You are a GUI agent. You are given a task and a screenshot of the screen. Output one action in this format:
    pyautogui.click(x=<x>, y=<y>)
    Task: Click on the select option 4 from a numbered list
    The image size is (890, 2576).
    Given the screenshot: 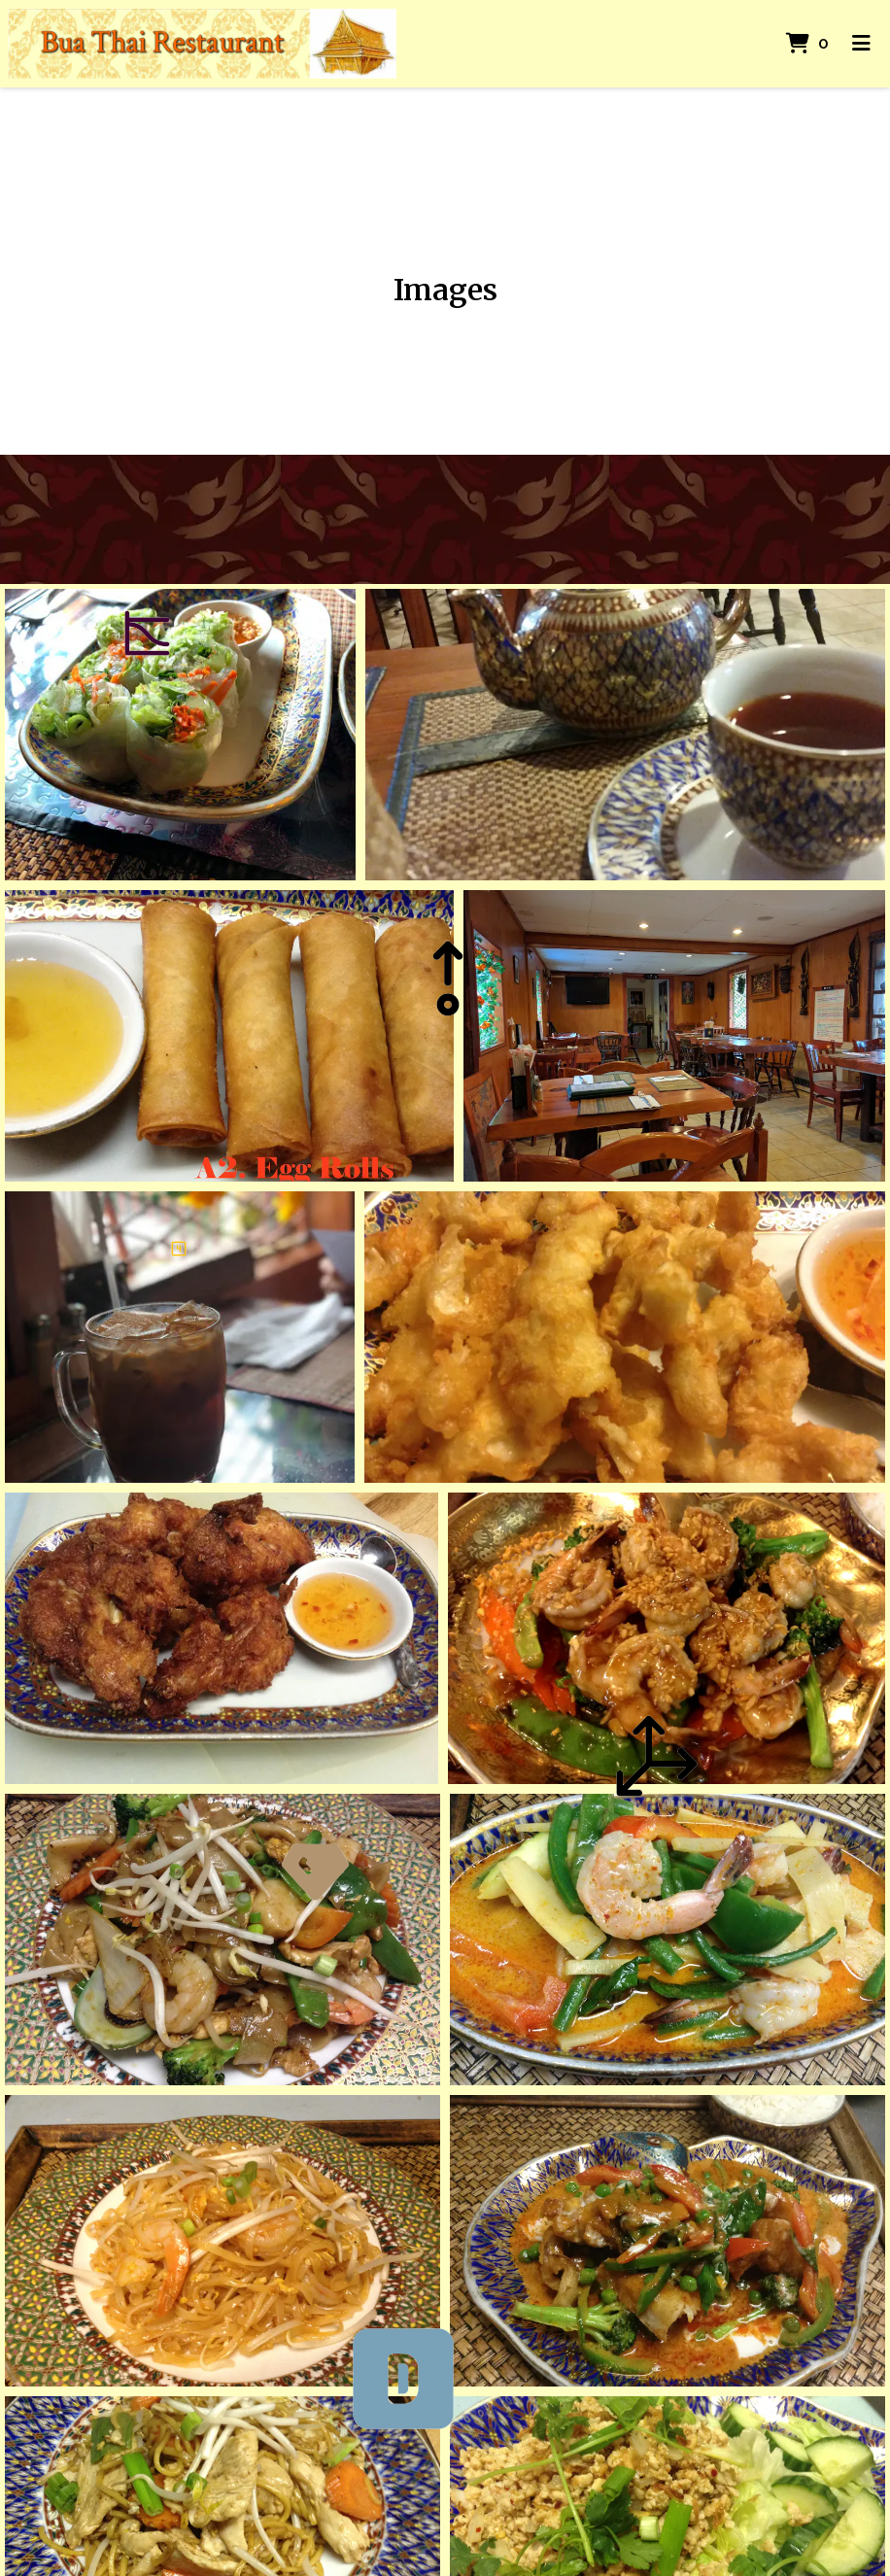 What is the action you would take?
    pyautogui.click(x=179, y=1249)
    